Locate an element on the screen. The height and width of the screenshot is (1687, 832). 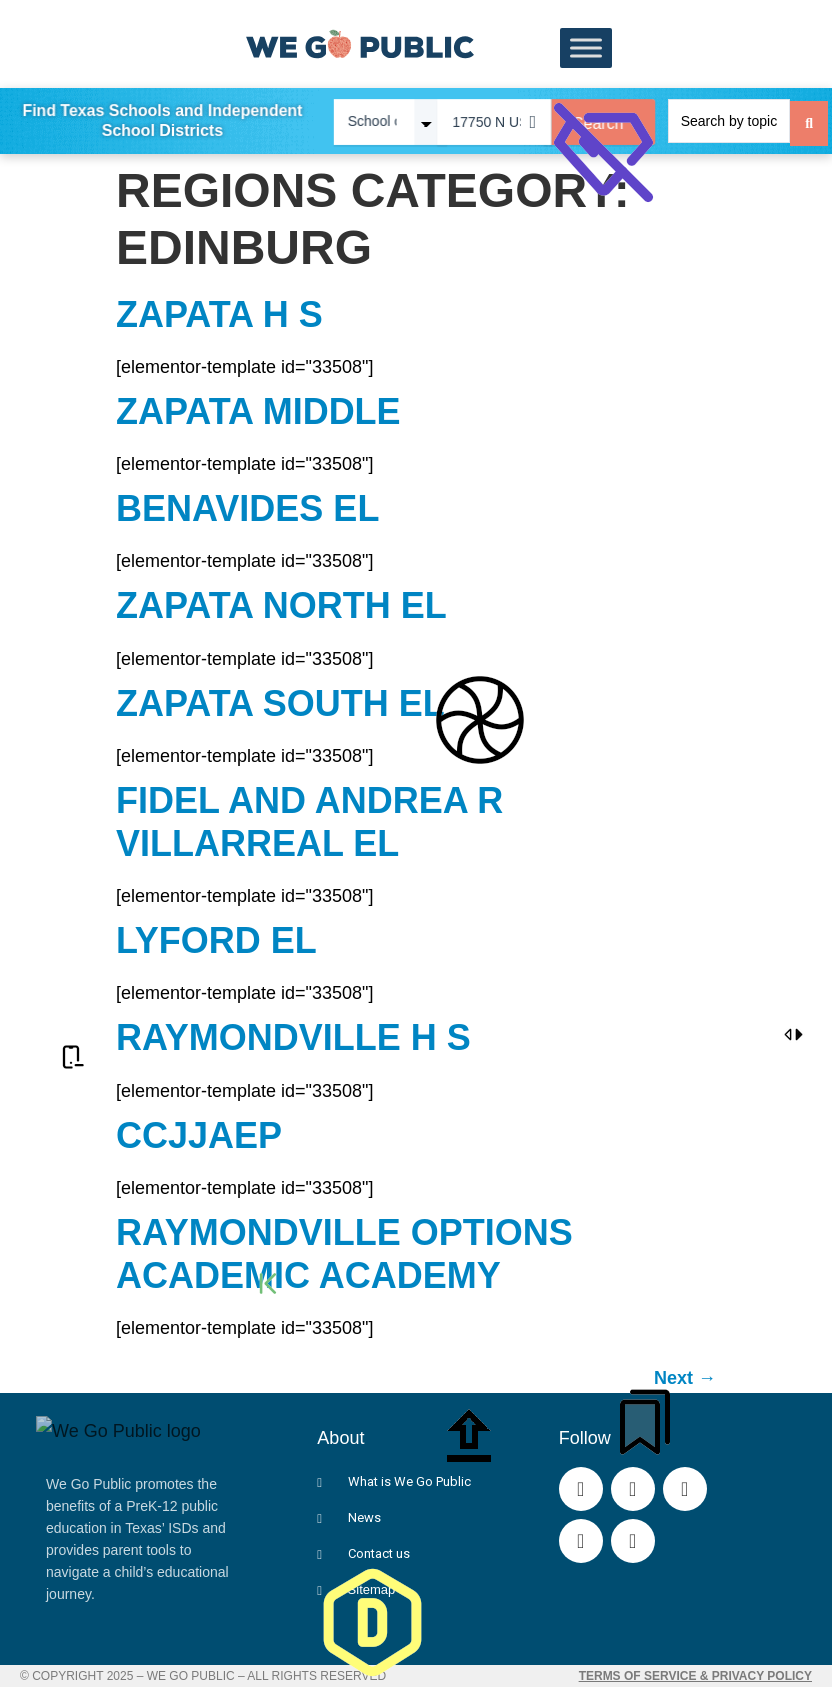
view your saved bookmarks is located at coordinates (645, 1422).